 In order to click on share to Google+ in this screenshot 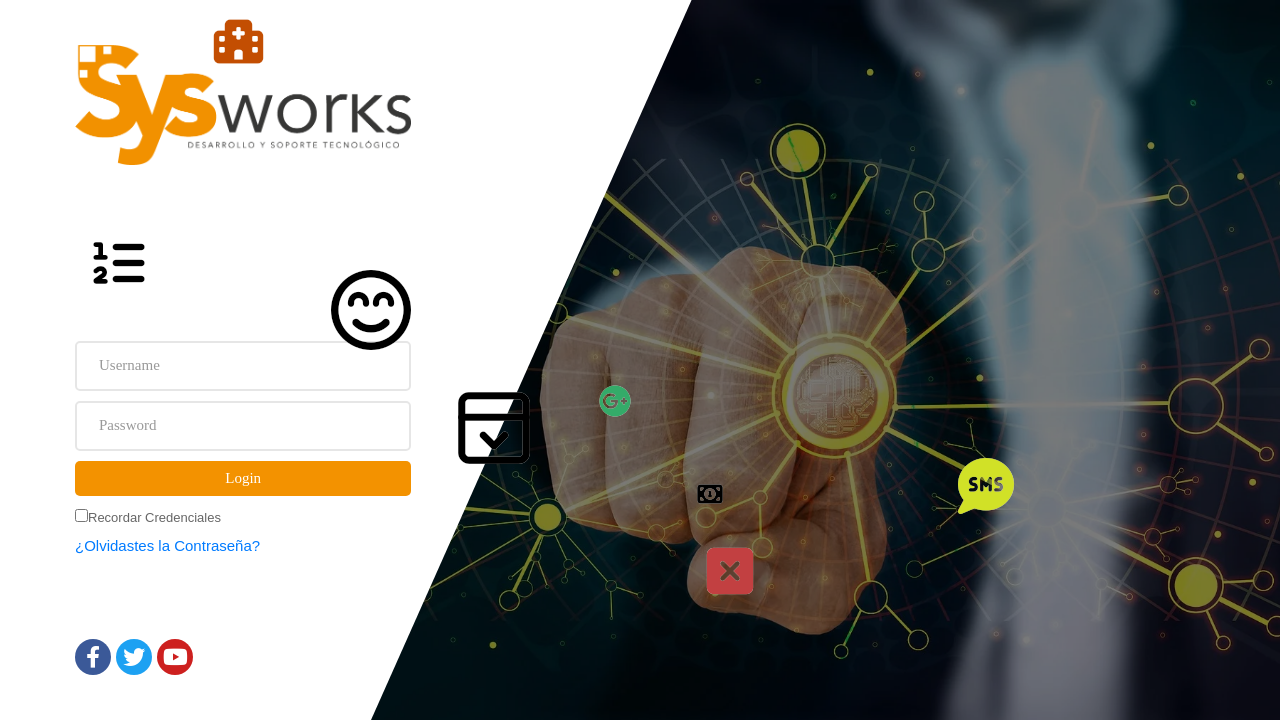, I will do `click(615, 401)`.